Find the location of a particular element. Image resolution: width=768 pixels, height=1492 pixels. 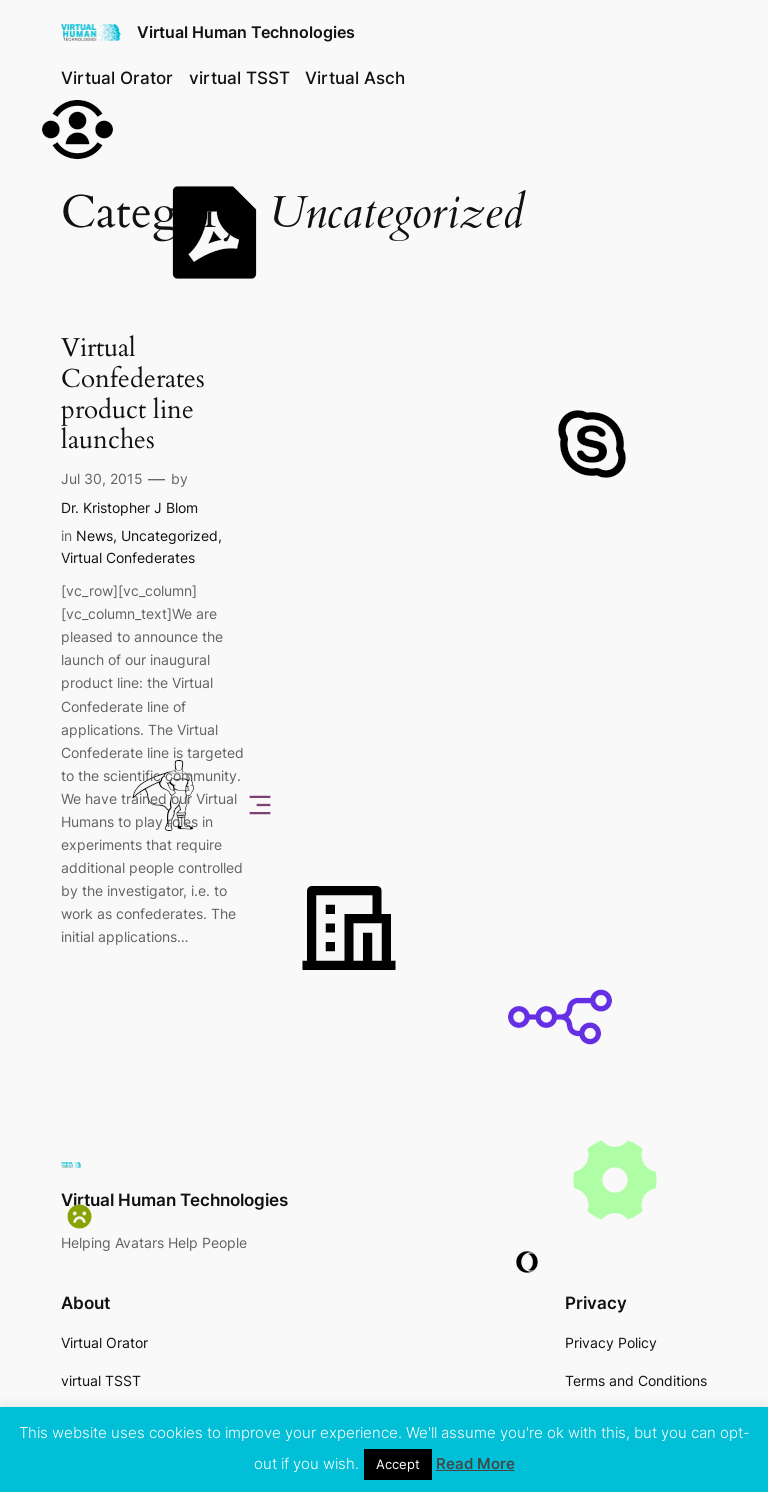

find nearby hotels is located at coordinates (349, 928).